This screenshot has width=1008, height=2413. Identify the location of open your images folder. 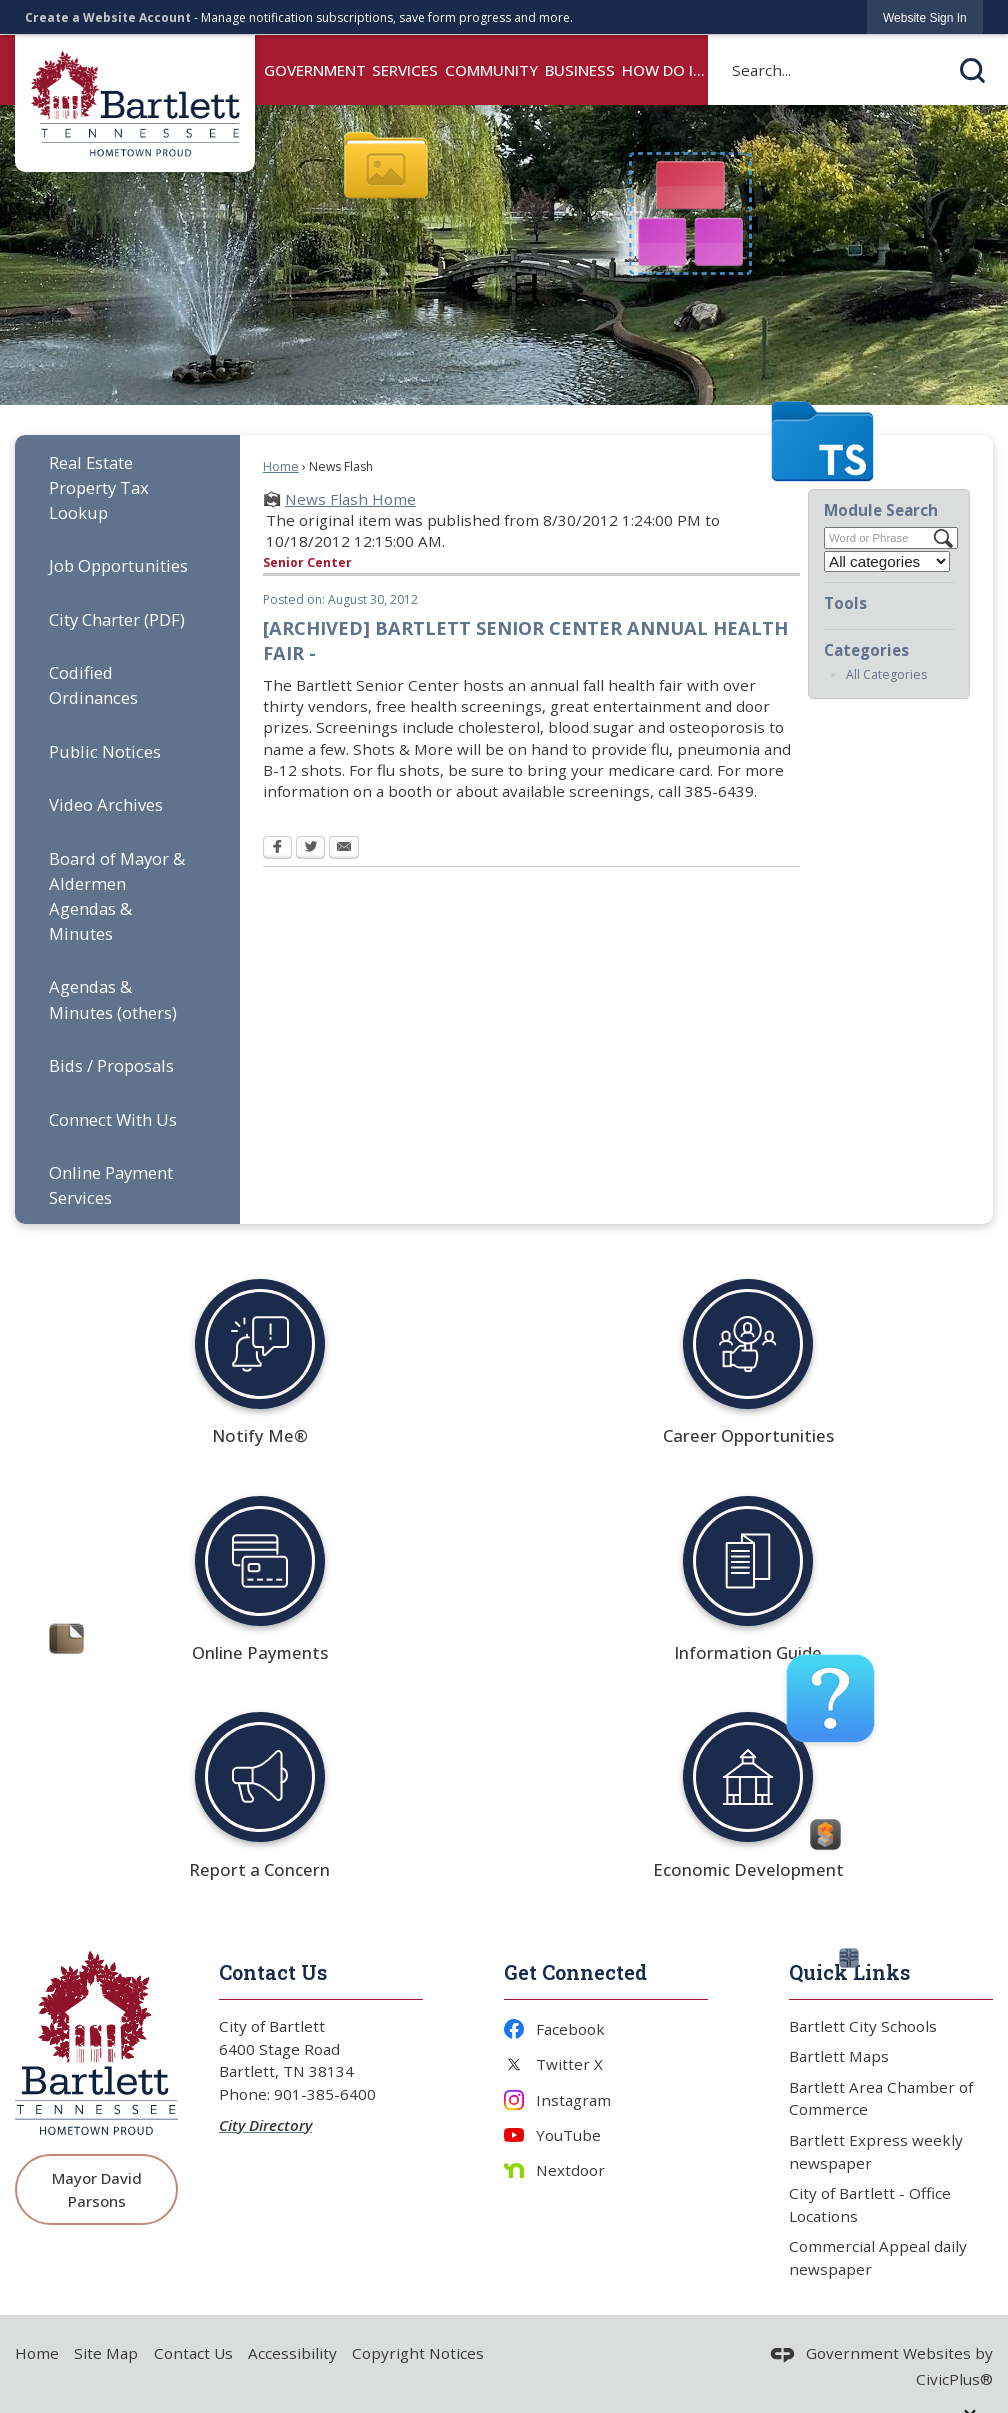
(386, 165).